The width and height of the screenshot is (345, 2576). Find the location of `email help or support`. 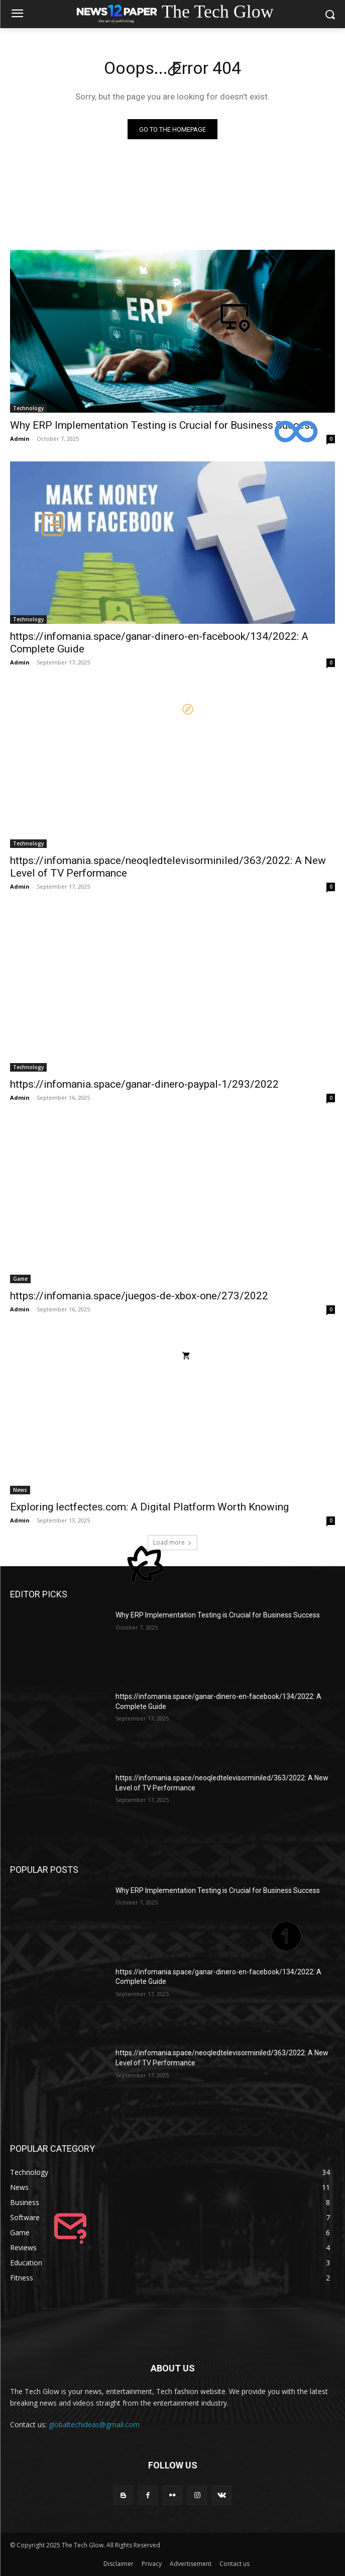

email help or support is located at coordinates (70, 2226).